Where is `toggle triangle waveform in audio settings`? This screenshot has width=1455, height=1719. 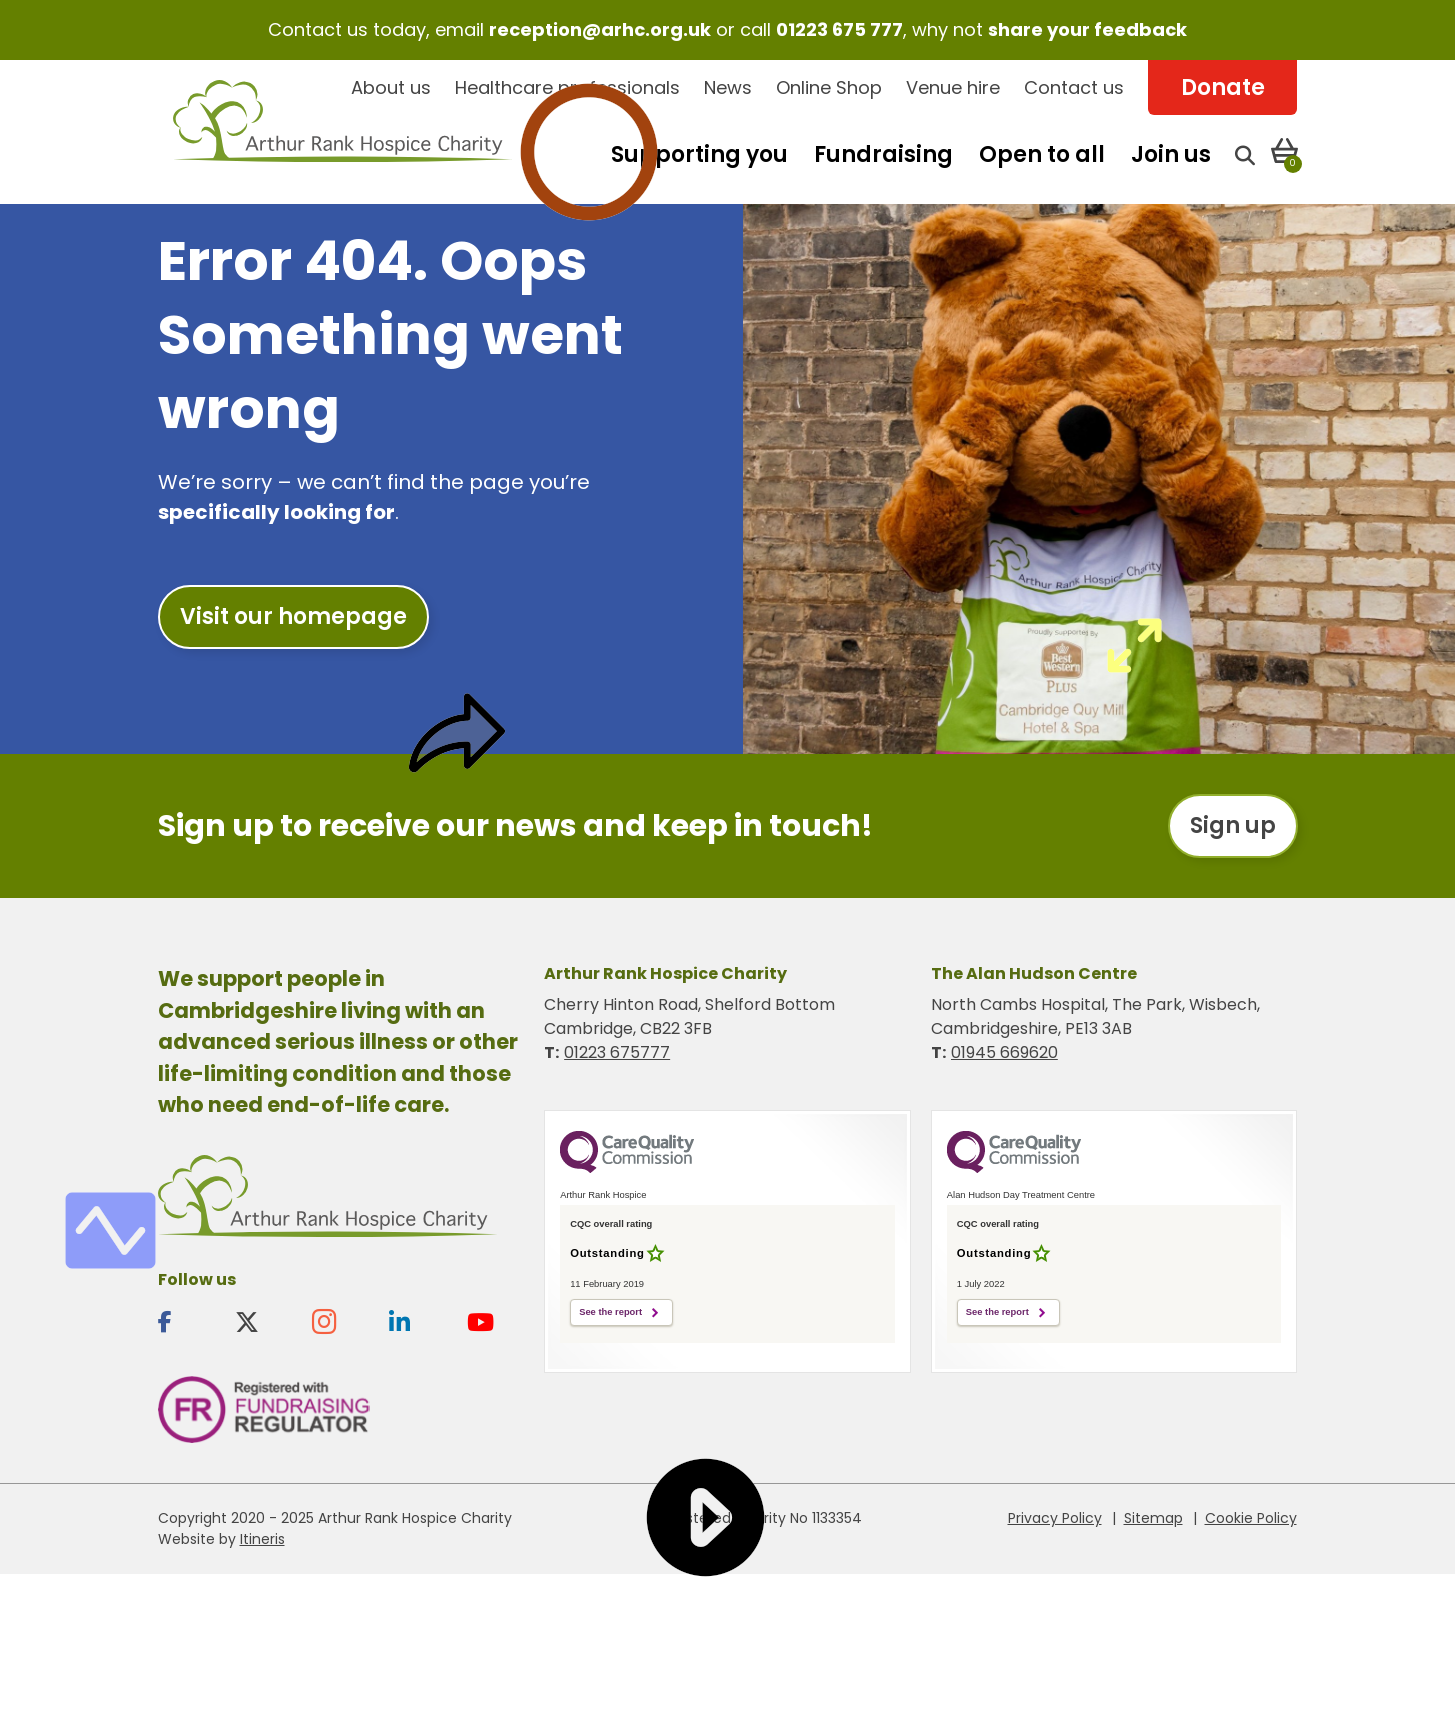
toggle triangle waveform in audio settings is located at coordinates (110, 1230).